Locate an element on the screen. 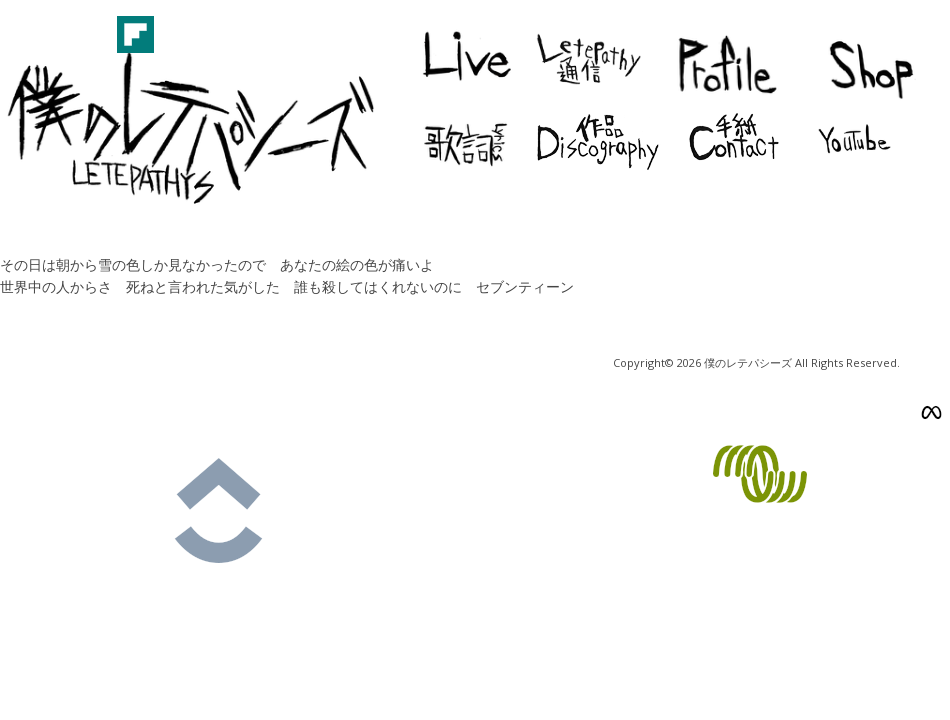 This screenshot has height=720, width=950. victron energy brand logo is located at coordinates (760, 474).